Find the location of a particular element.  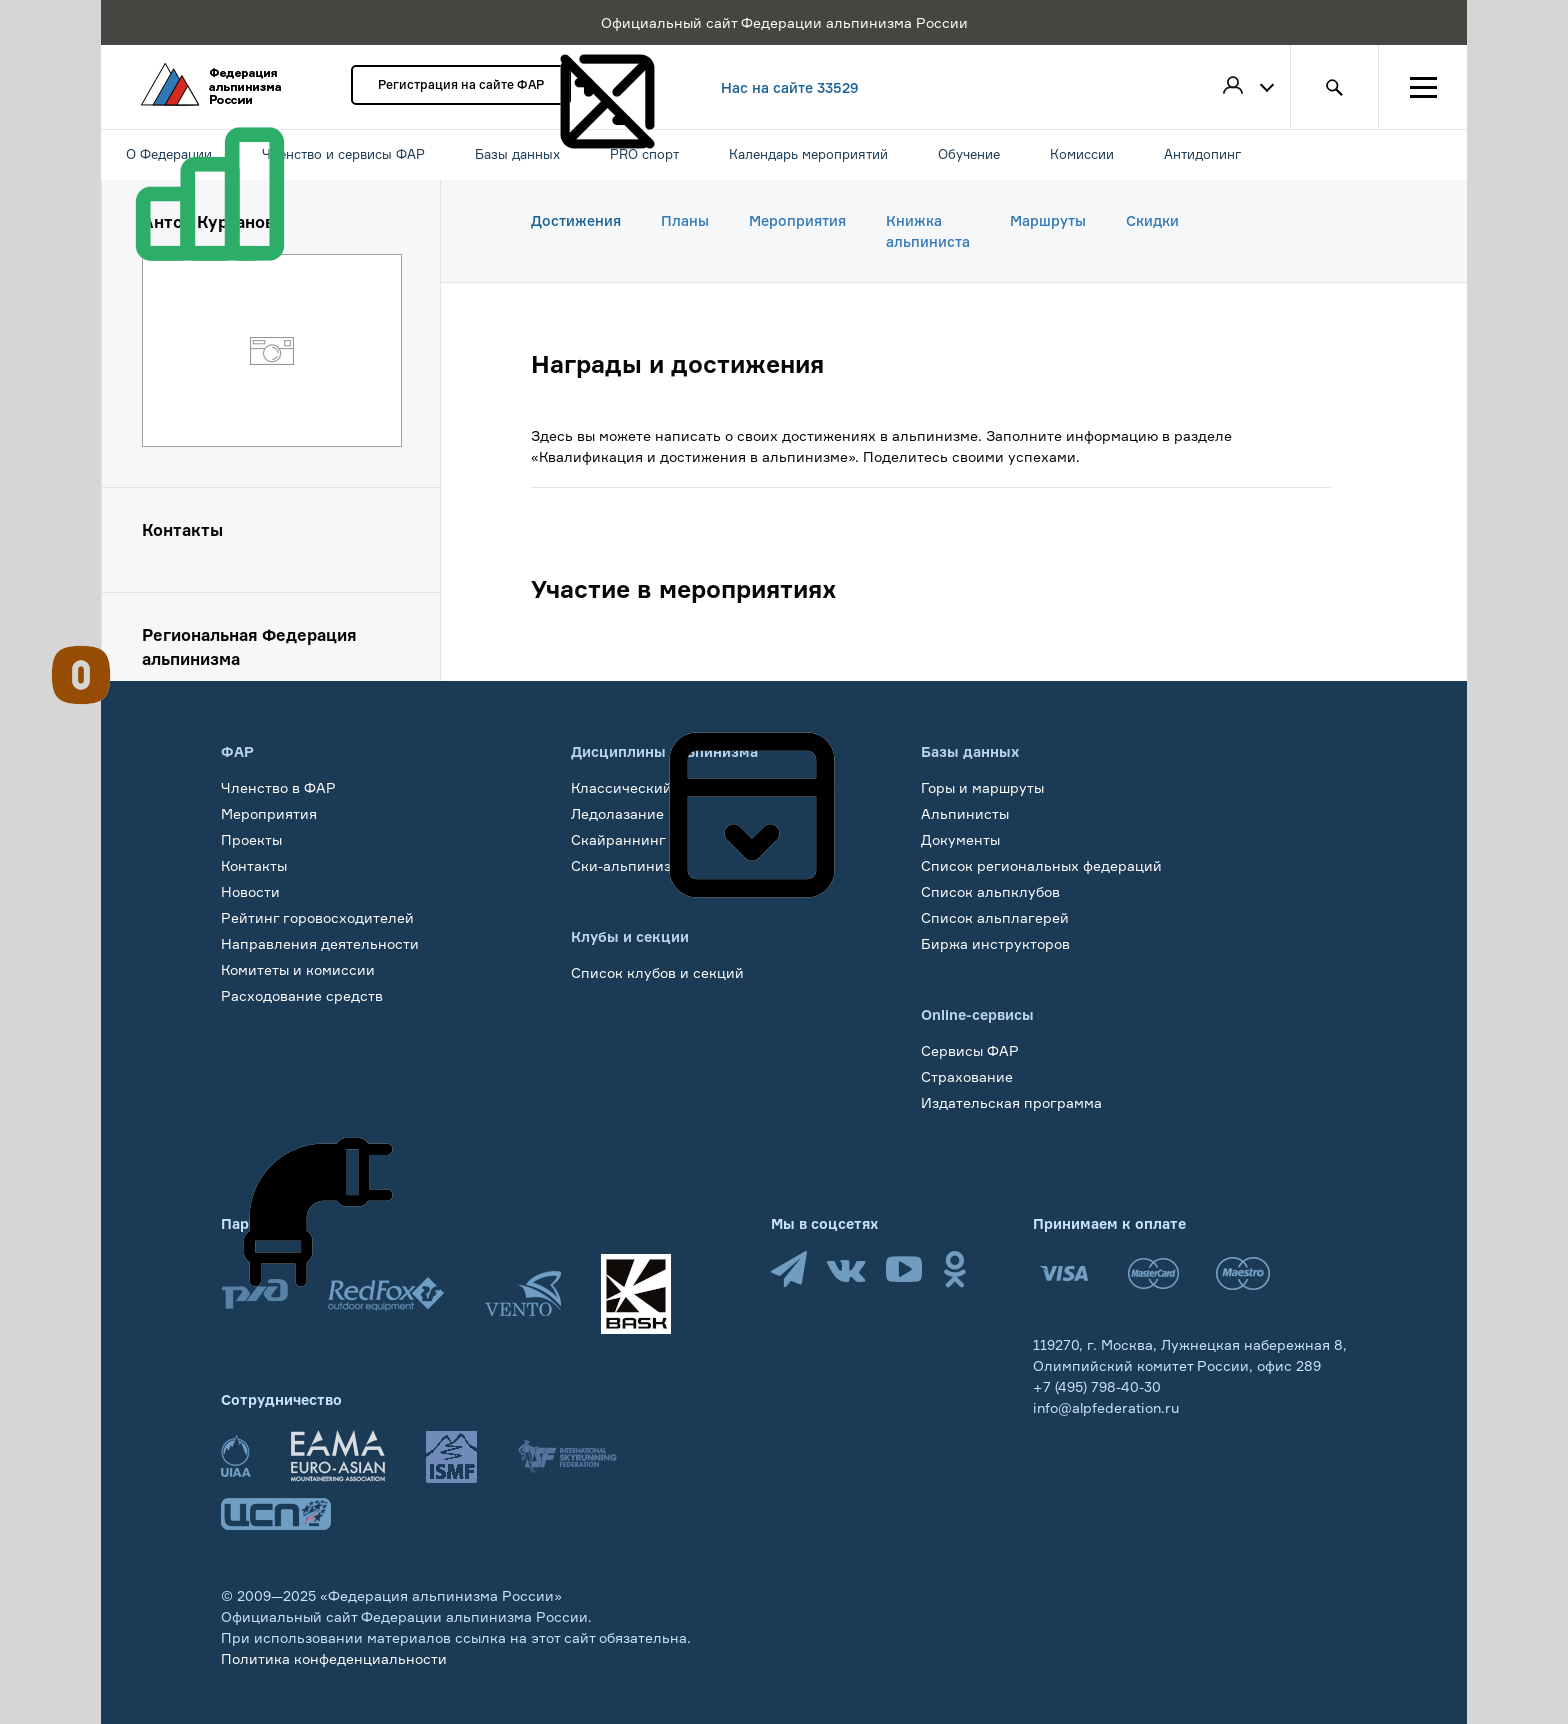

indicates zero items or notifications is located at coordinates (81, 675).